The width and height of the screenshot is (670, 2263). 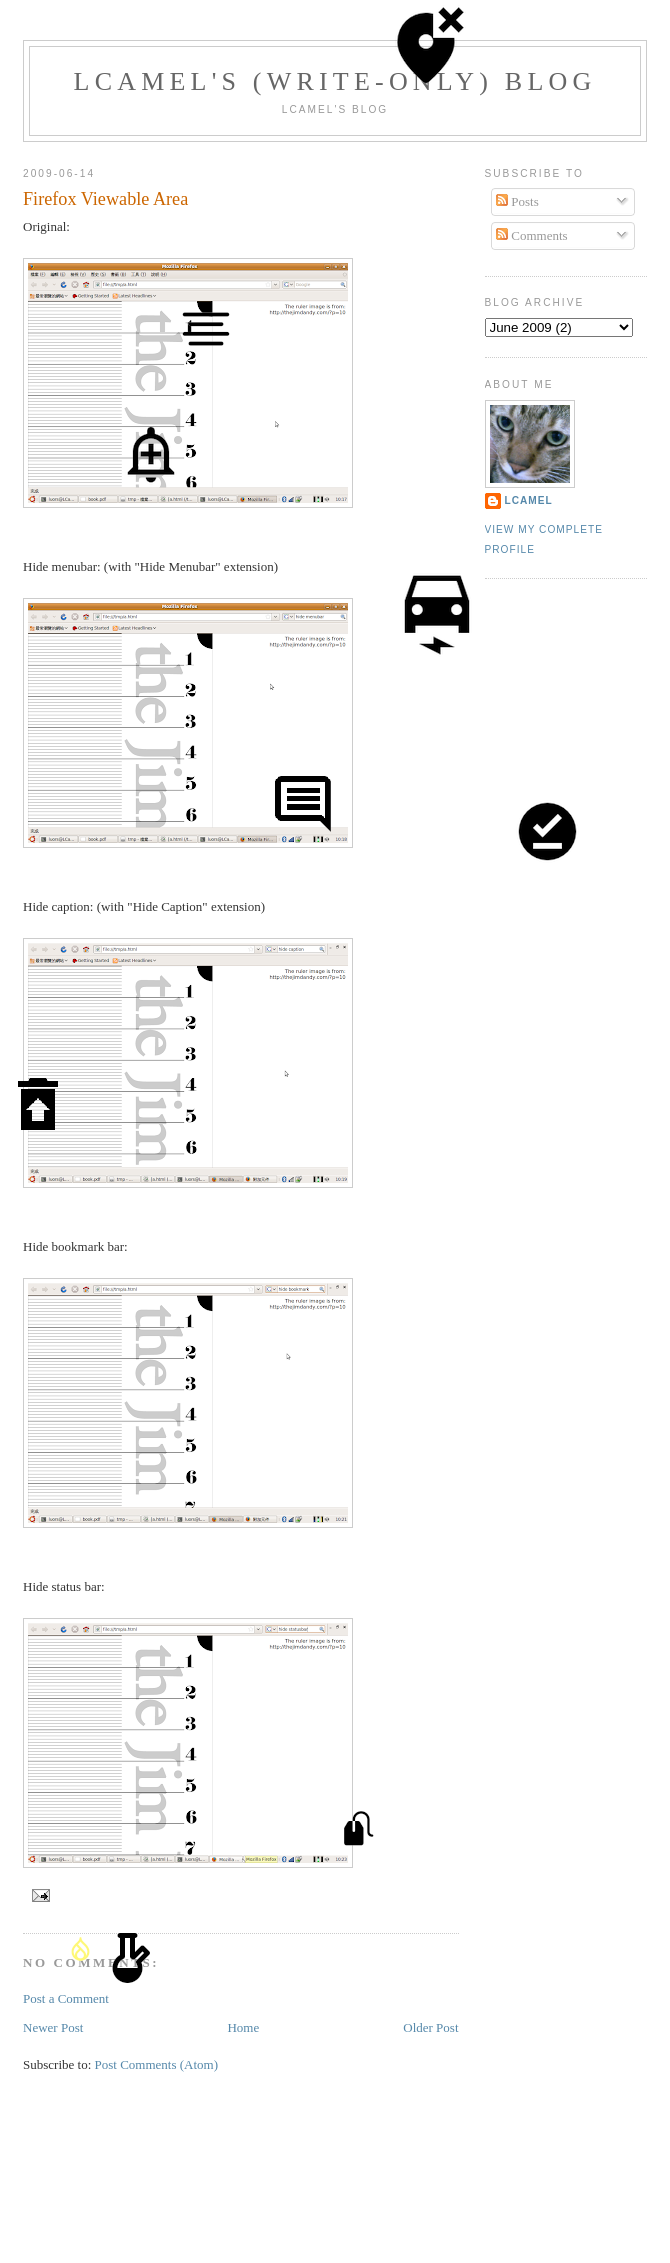 What do you see at coordinates (130, 1958) in the screenshot?
I see `access smoking or cannabis-related content` at bounding box center [130, 1958].